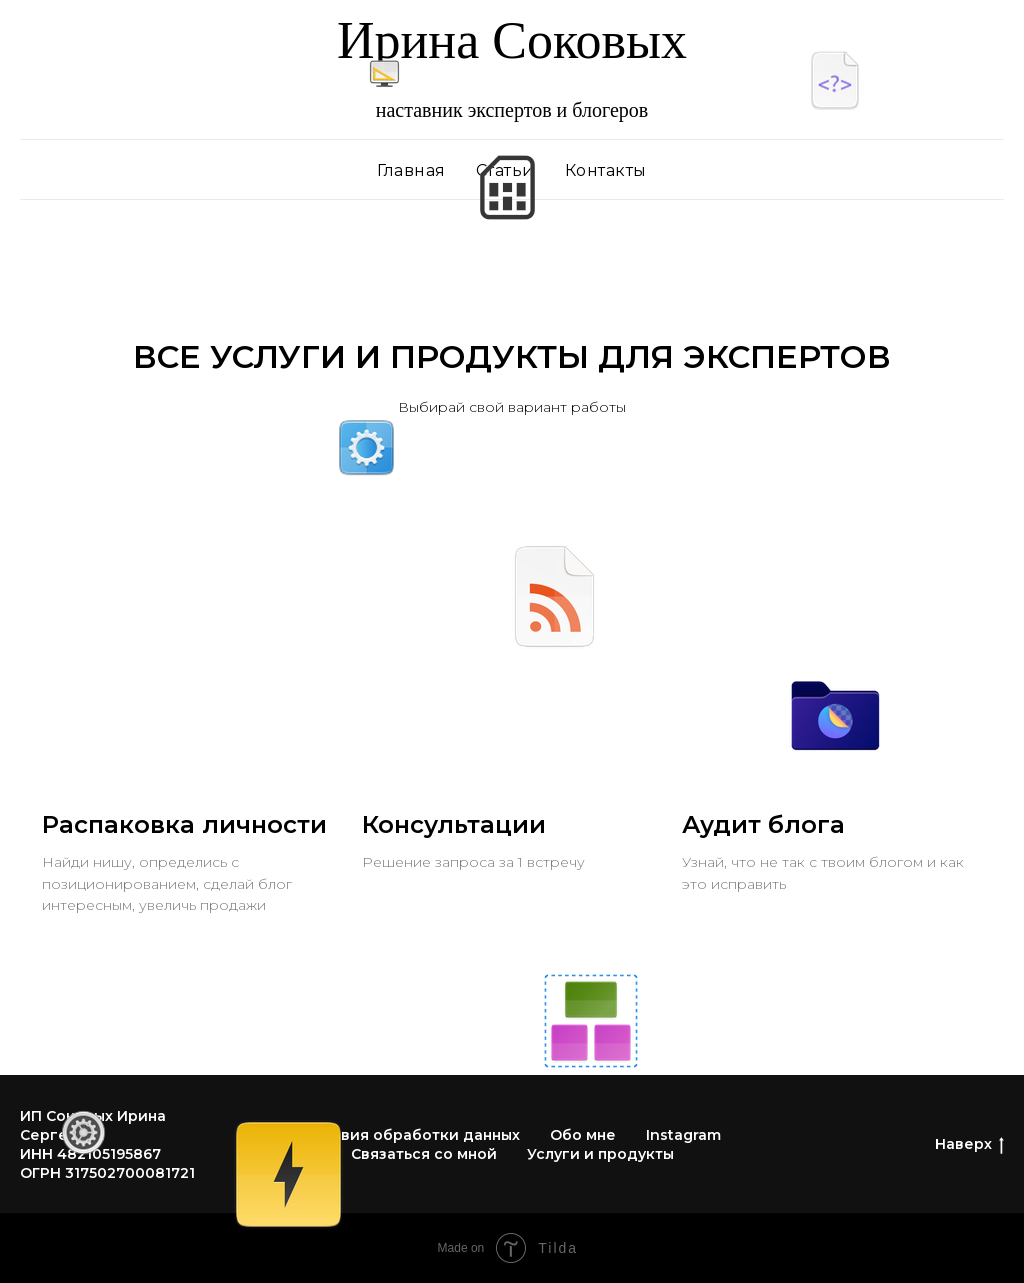 The image size is (1024, 1283). I want to click on view or edit document properties, so click(83, 1132).